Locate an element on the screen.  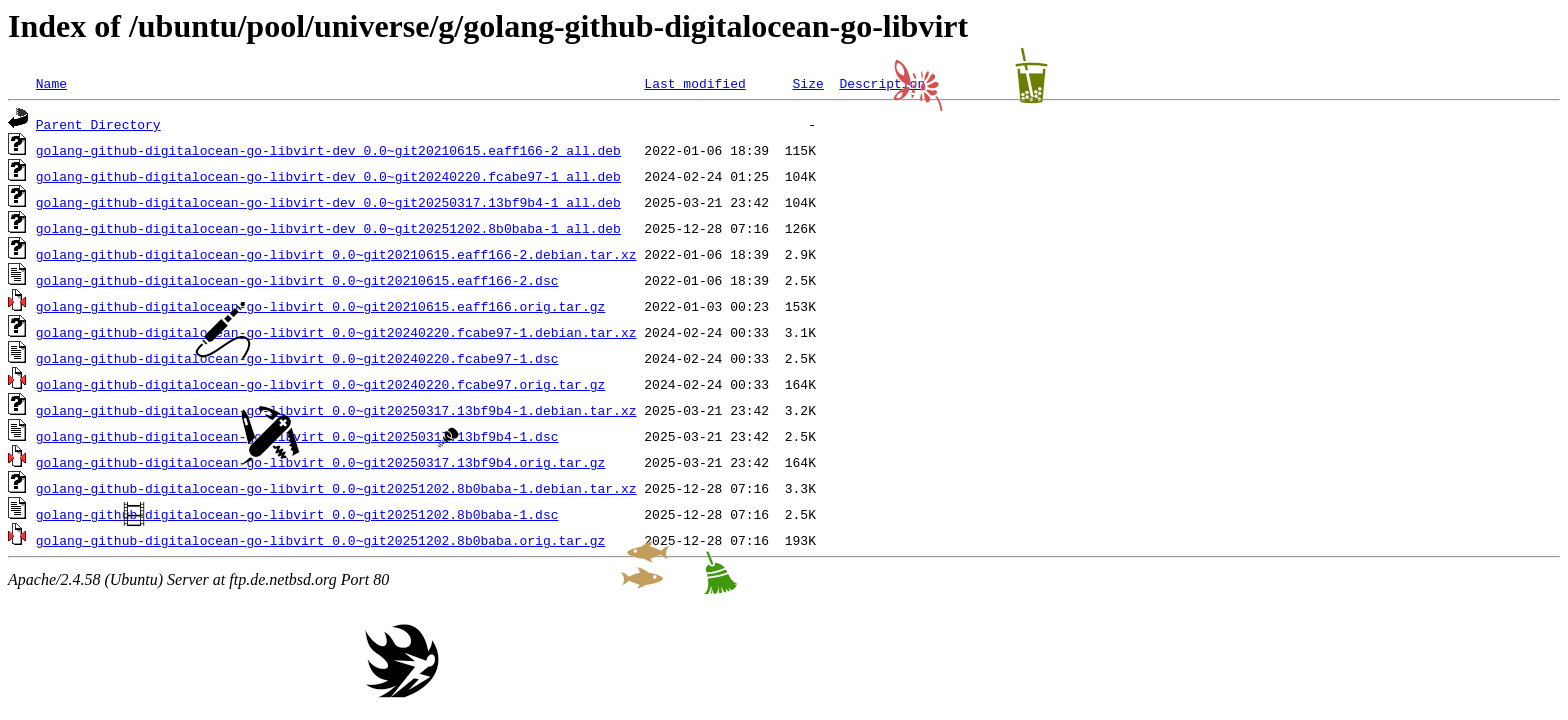
access multi-tool or utility features is located at coordinates (270, 436).